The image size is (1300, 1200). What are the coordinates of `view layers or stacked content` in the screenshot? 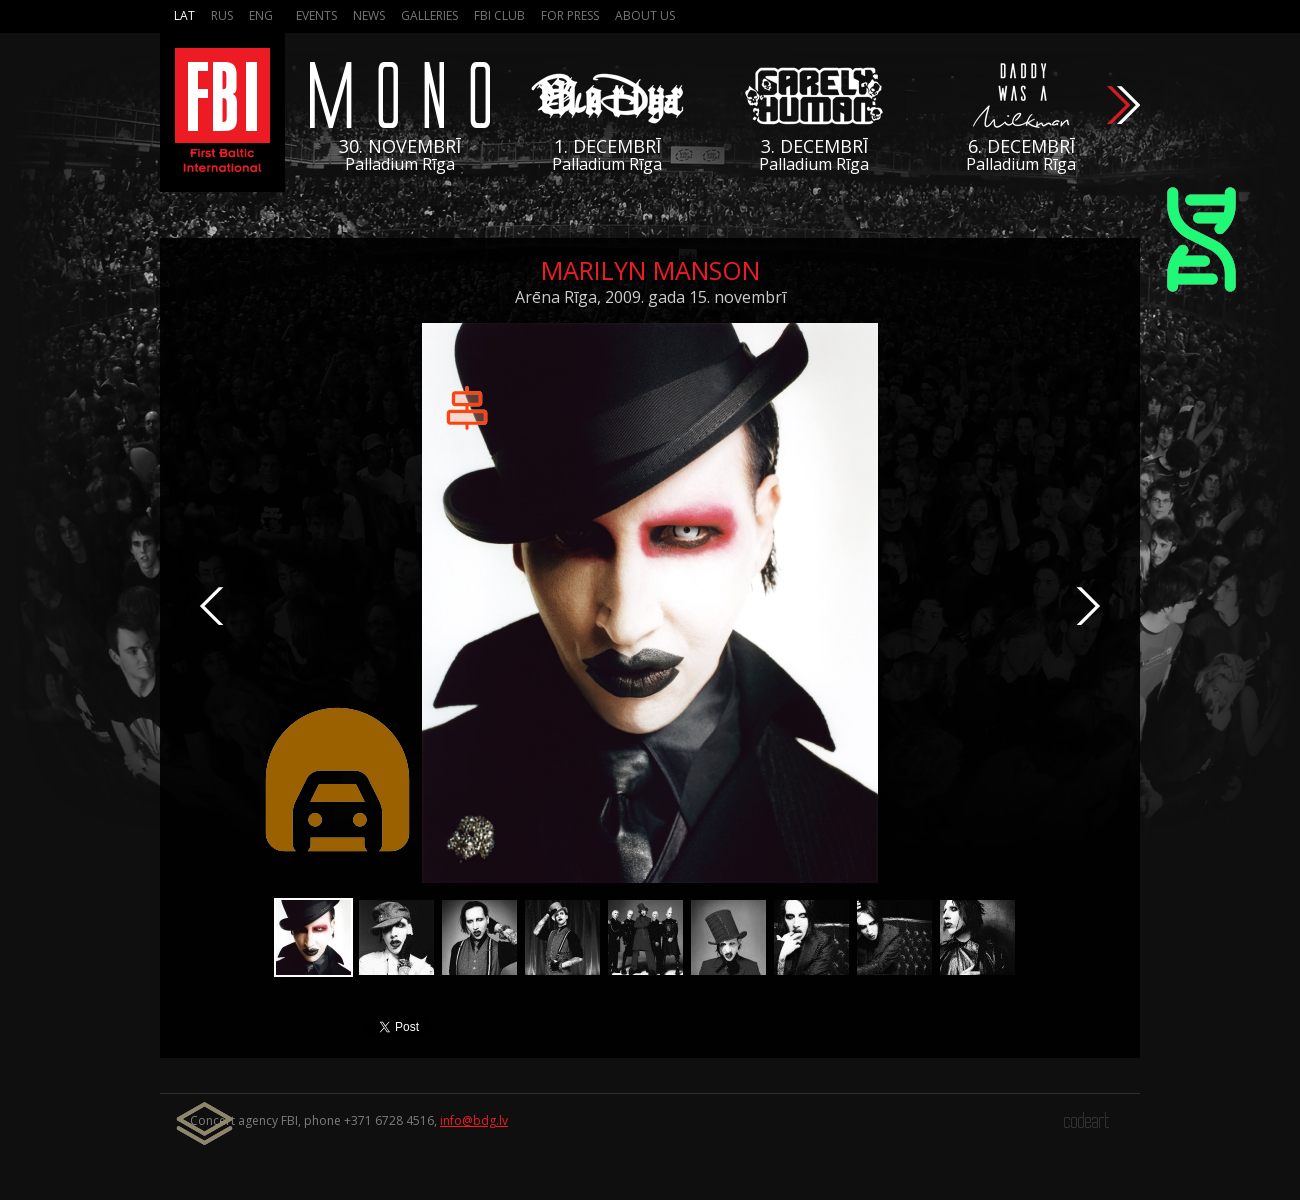 It's located at (204, 1124).